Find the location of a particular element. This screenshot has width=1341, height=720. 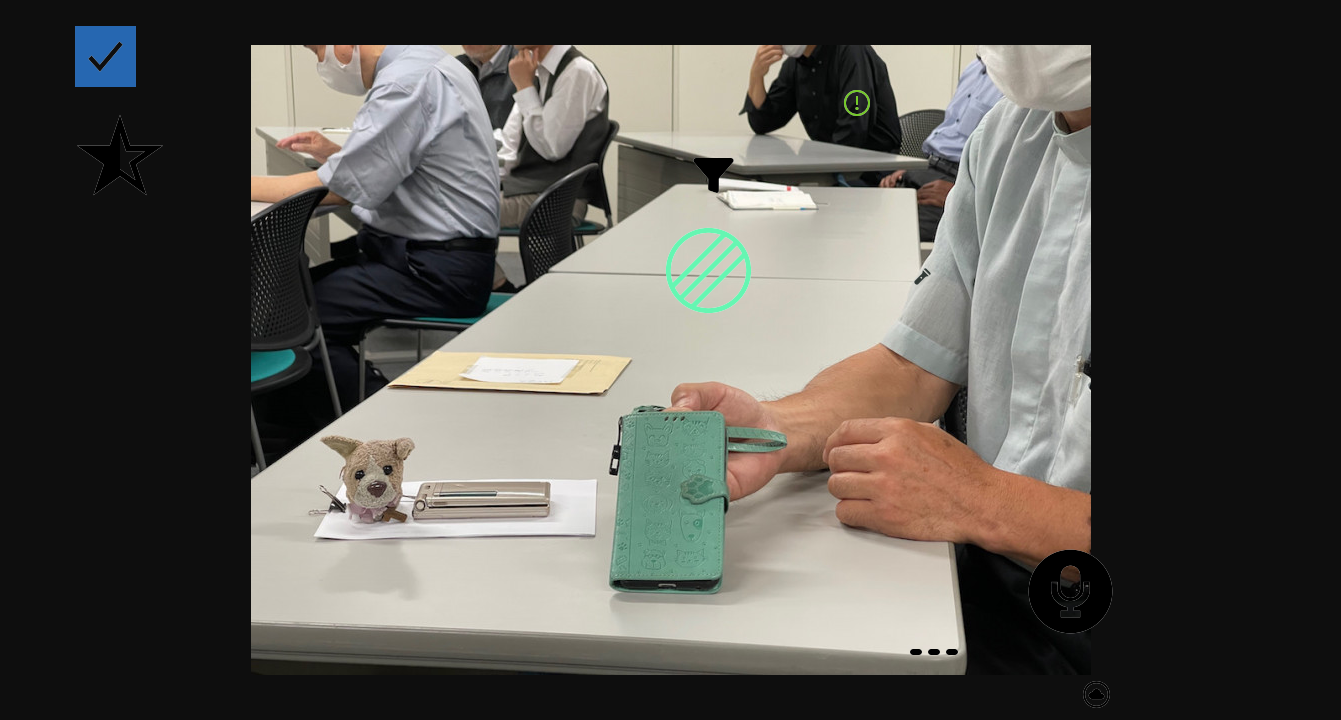

filter content or results is located at coordinates (713, 175).